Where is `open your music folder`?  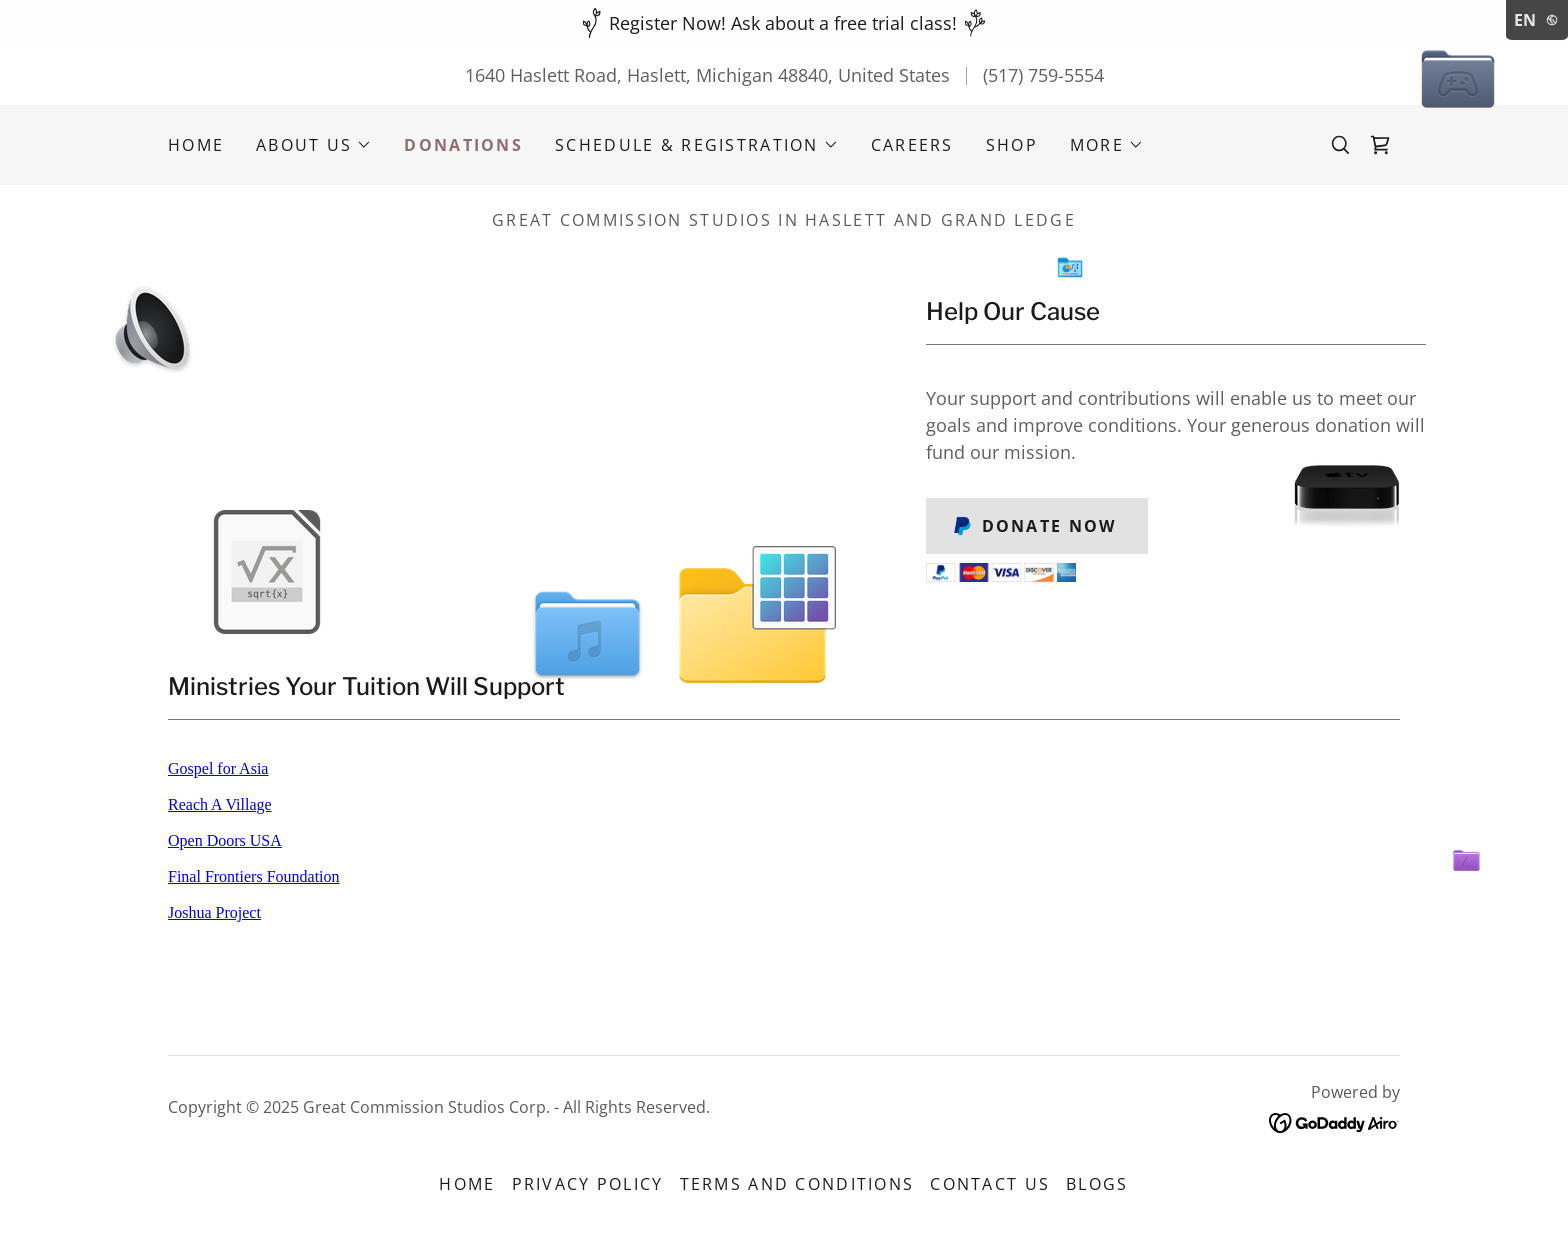
open your music folder is located at coordinates (587, 633).